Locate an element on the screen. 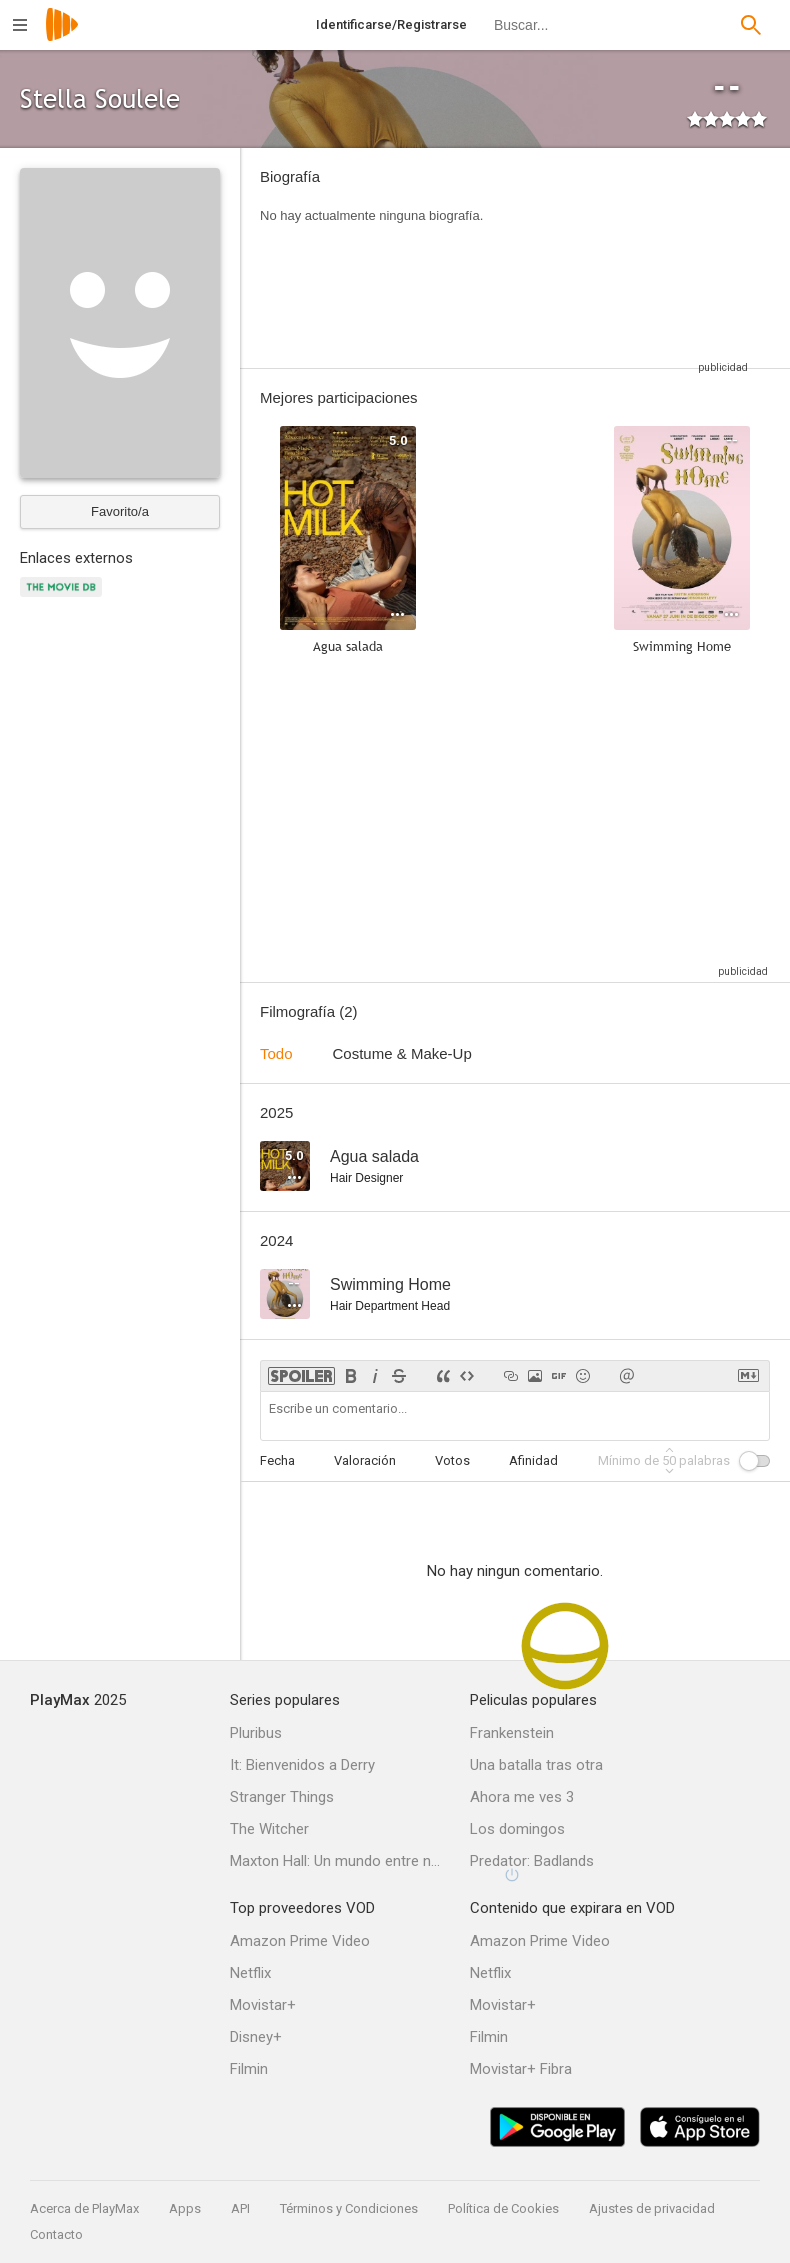  turn device on or off is located at coordinates (512, 1875).